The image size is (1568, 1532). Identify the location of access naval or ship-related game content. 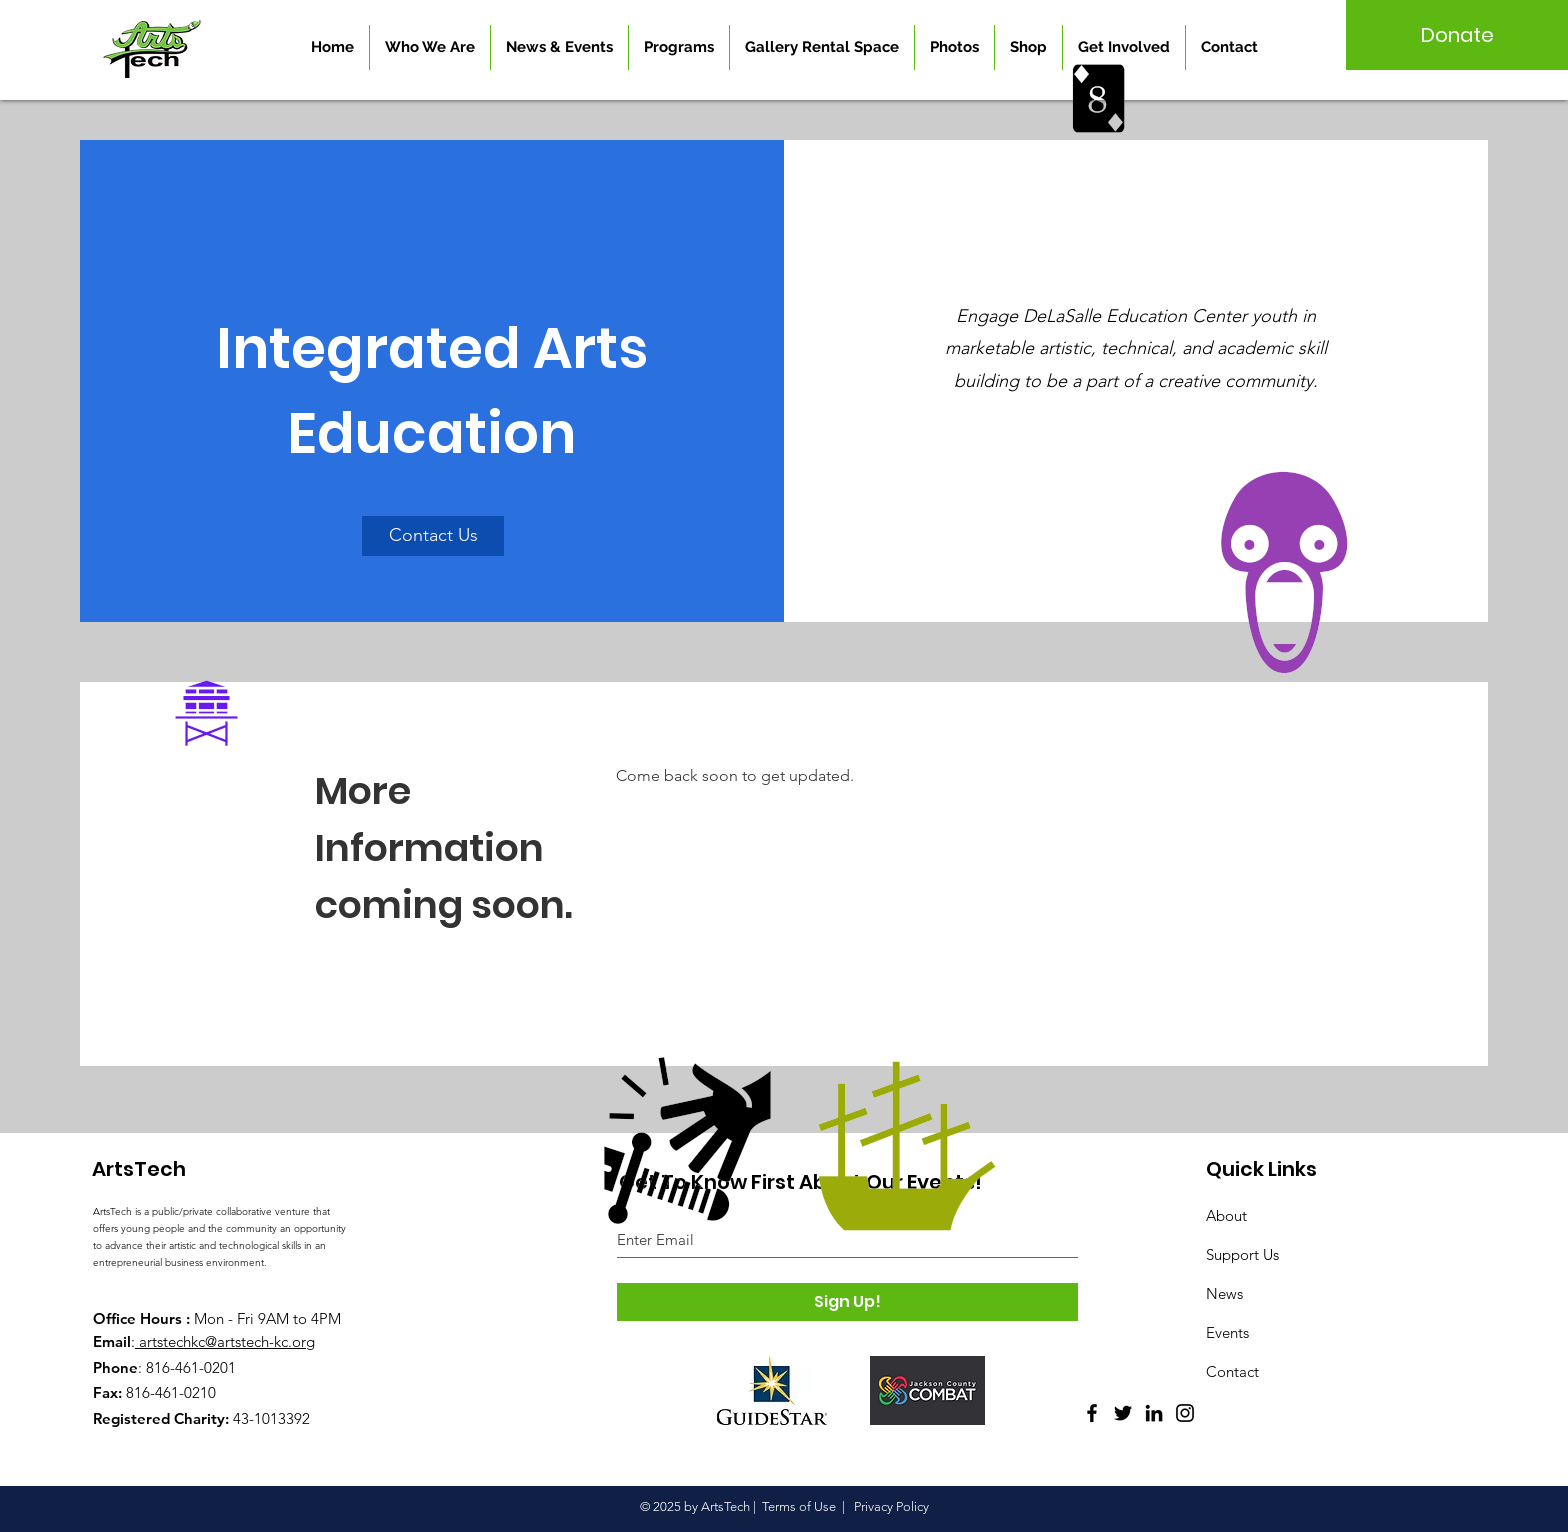
(905, 1150).